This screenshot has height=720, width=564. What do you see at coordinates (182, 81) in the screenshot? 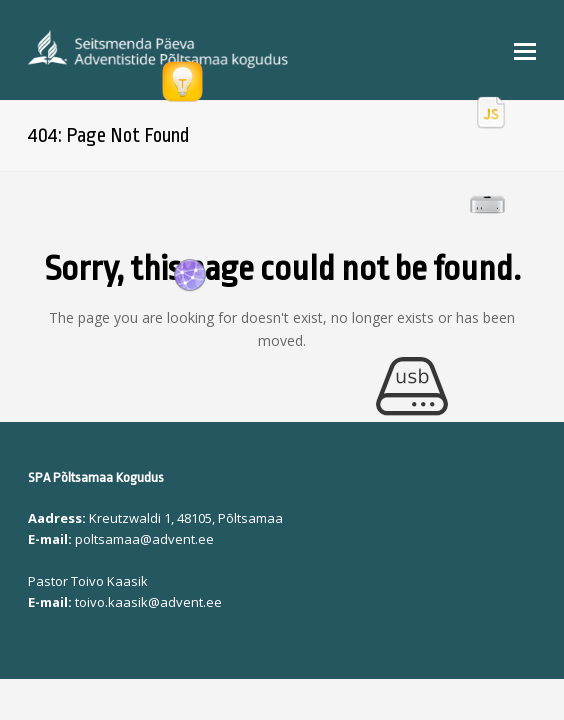
I see `open the tips app for helpful hints and tutorials` at bounding box center [182, 81].